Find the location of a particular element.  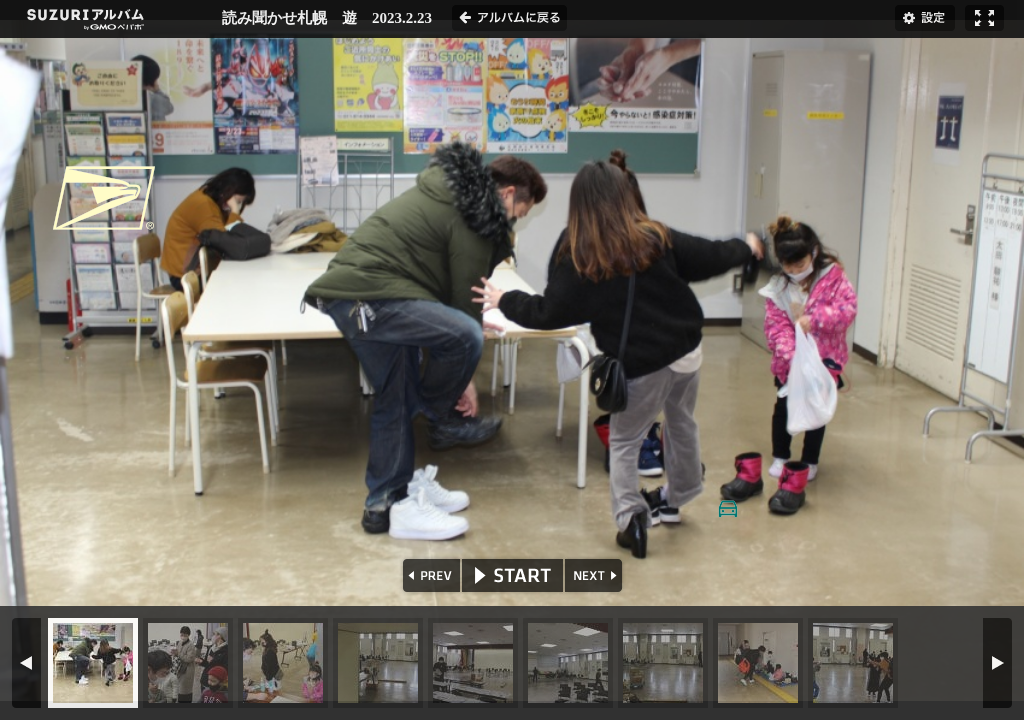

access USPS shipping and tracking services is located at coordinates (104, 198).